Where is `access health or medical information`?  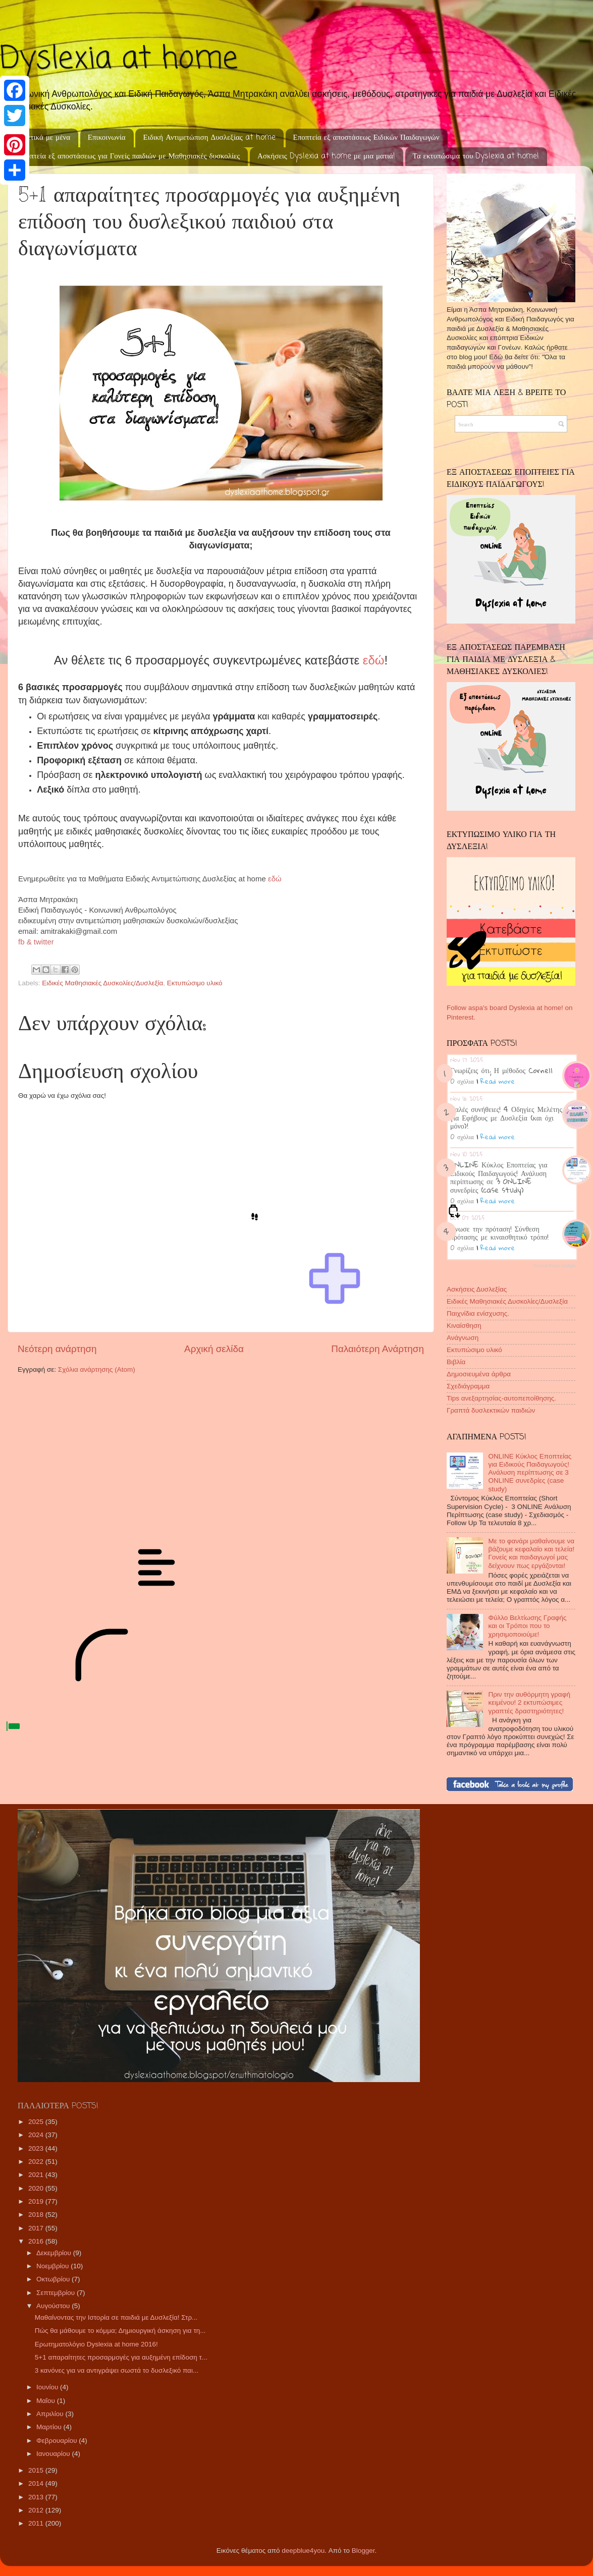 access health or medical information is located at coordinates (335, 1278).